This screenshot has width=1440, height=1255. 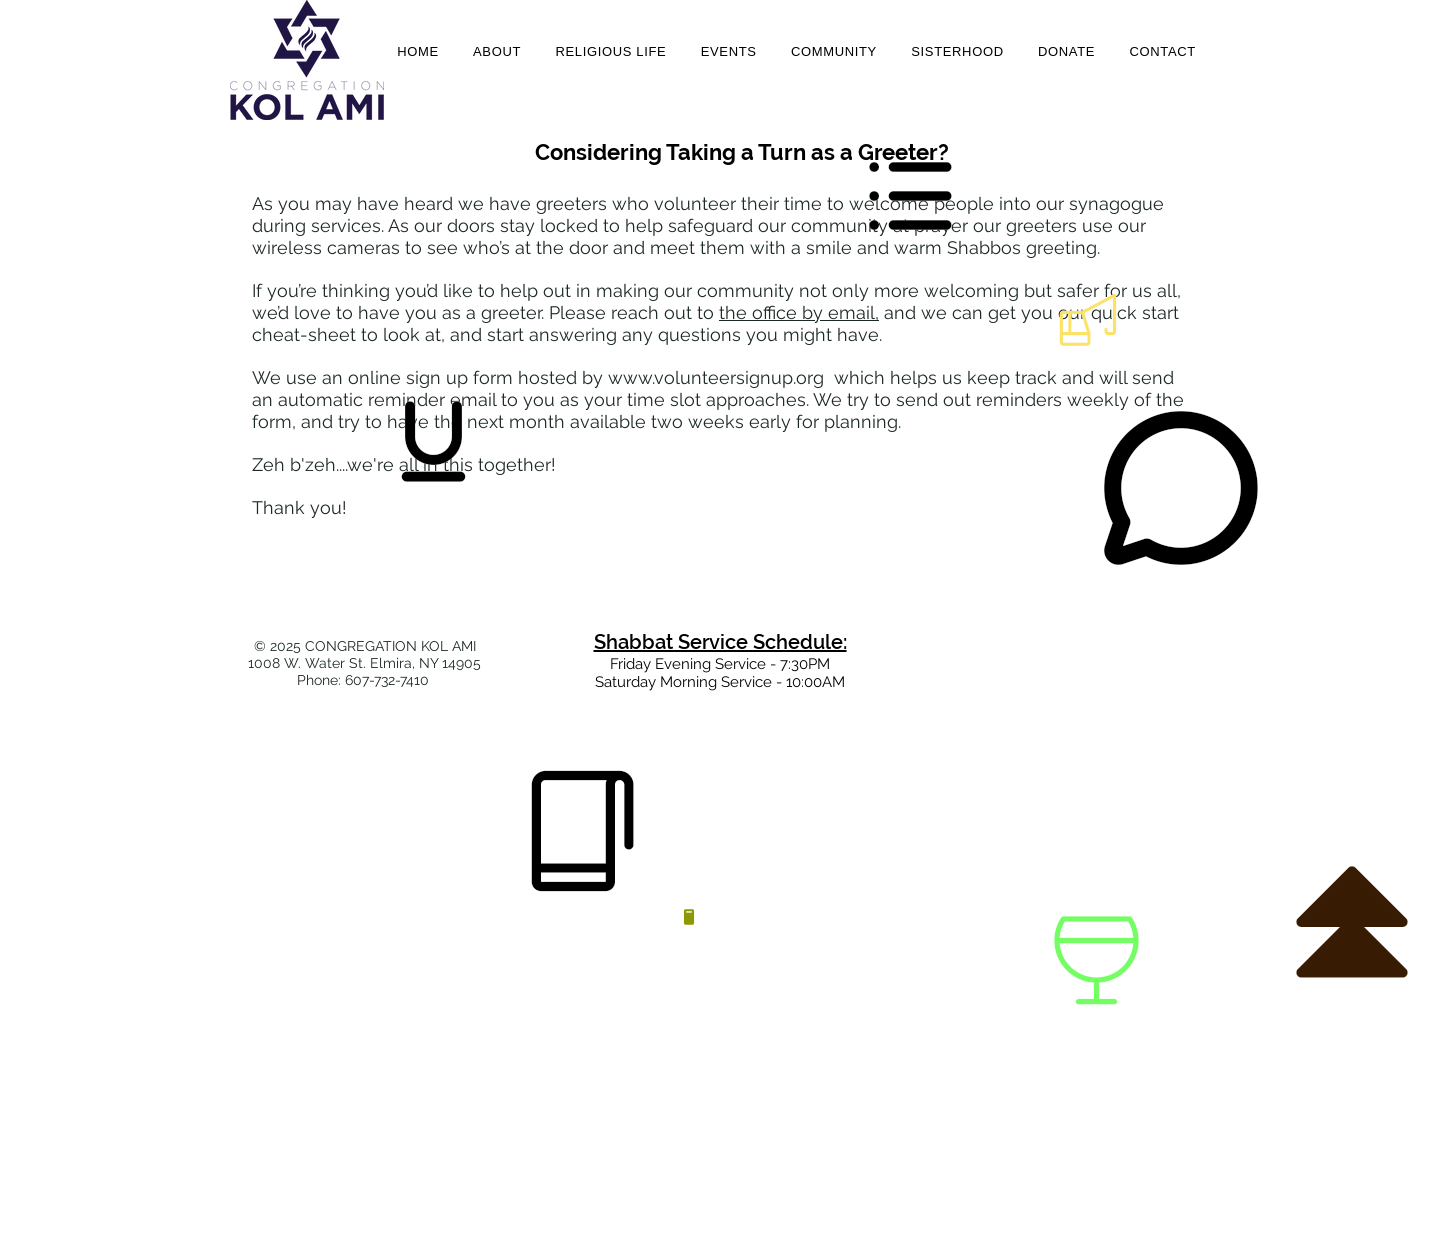 What do you see at coordinates (433, 436) in the screenshot?
I see `apply underline formatting to selected text` at bounding box center [433, 436].